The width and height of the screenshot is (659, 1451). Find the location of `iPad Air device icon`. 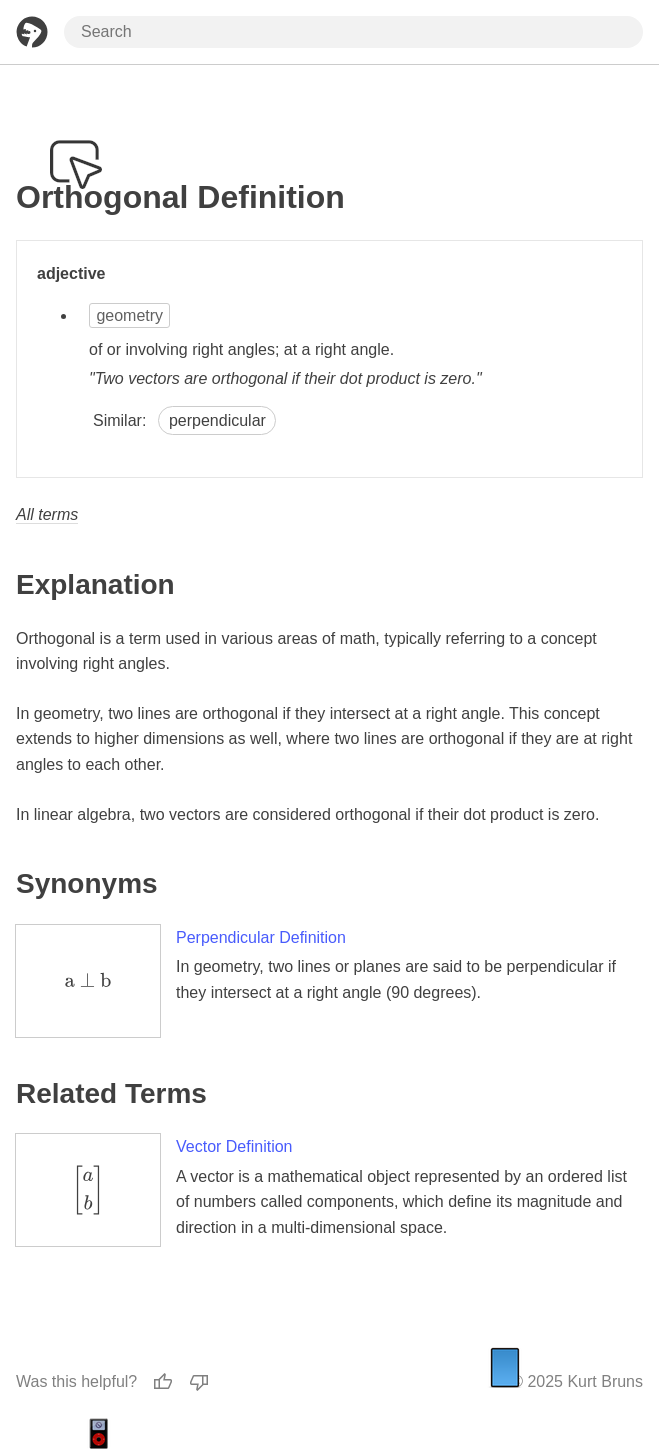

iPad Air device icon is located at coordinates (505, 1368).